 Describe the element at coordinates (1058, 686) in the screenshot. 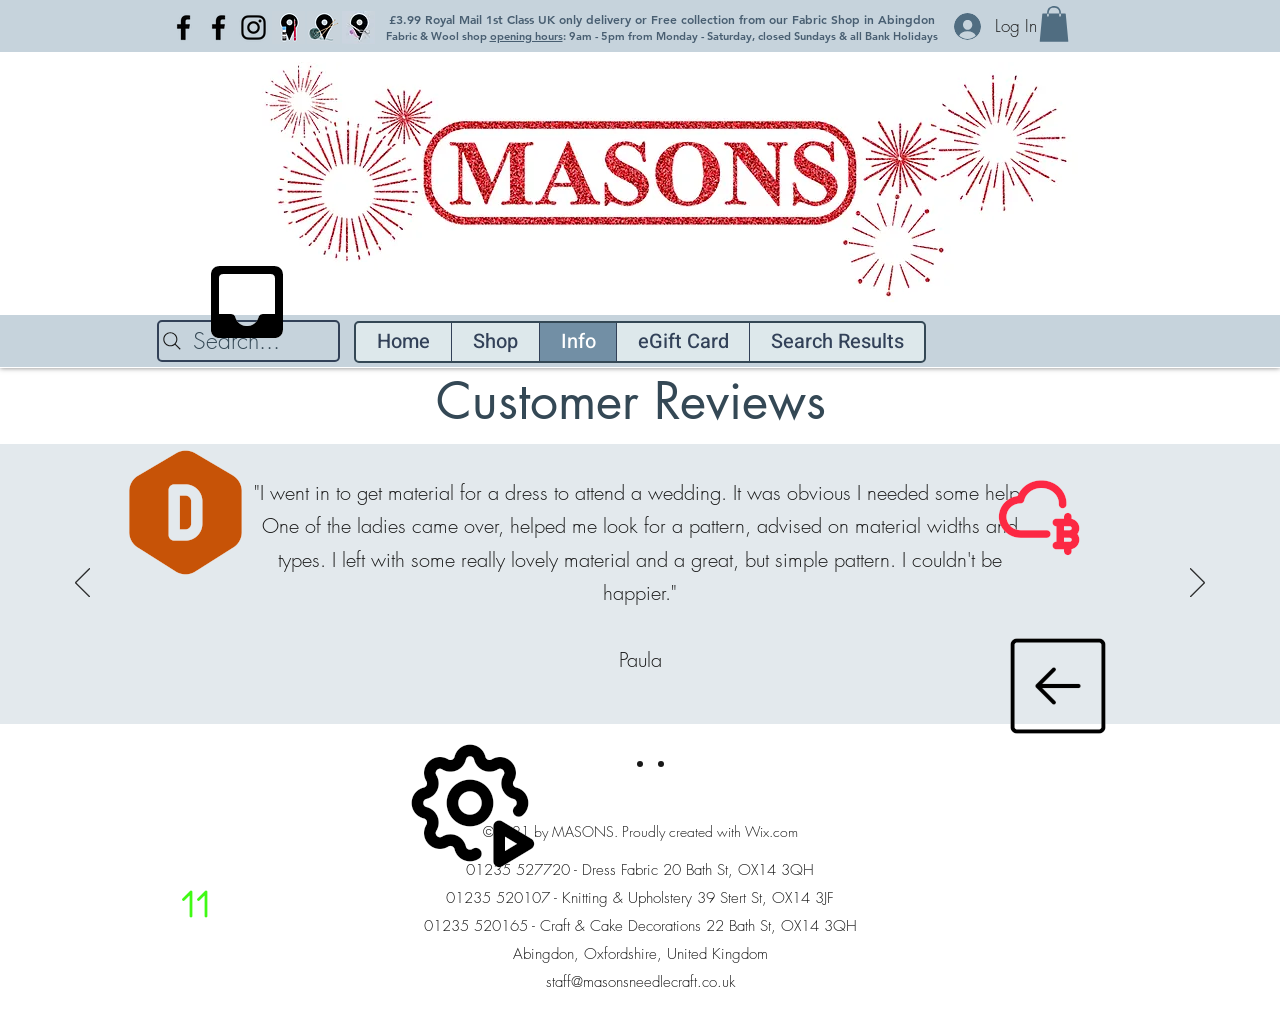

I see `go back to previous screen` at that location.